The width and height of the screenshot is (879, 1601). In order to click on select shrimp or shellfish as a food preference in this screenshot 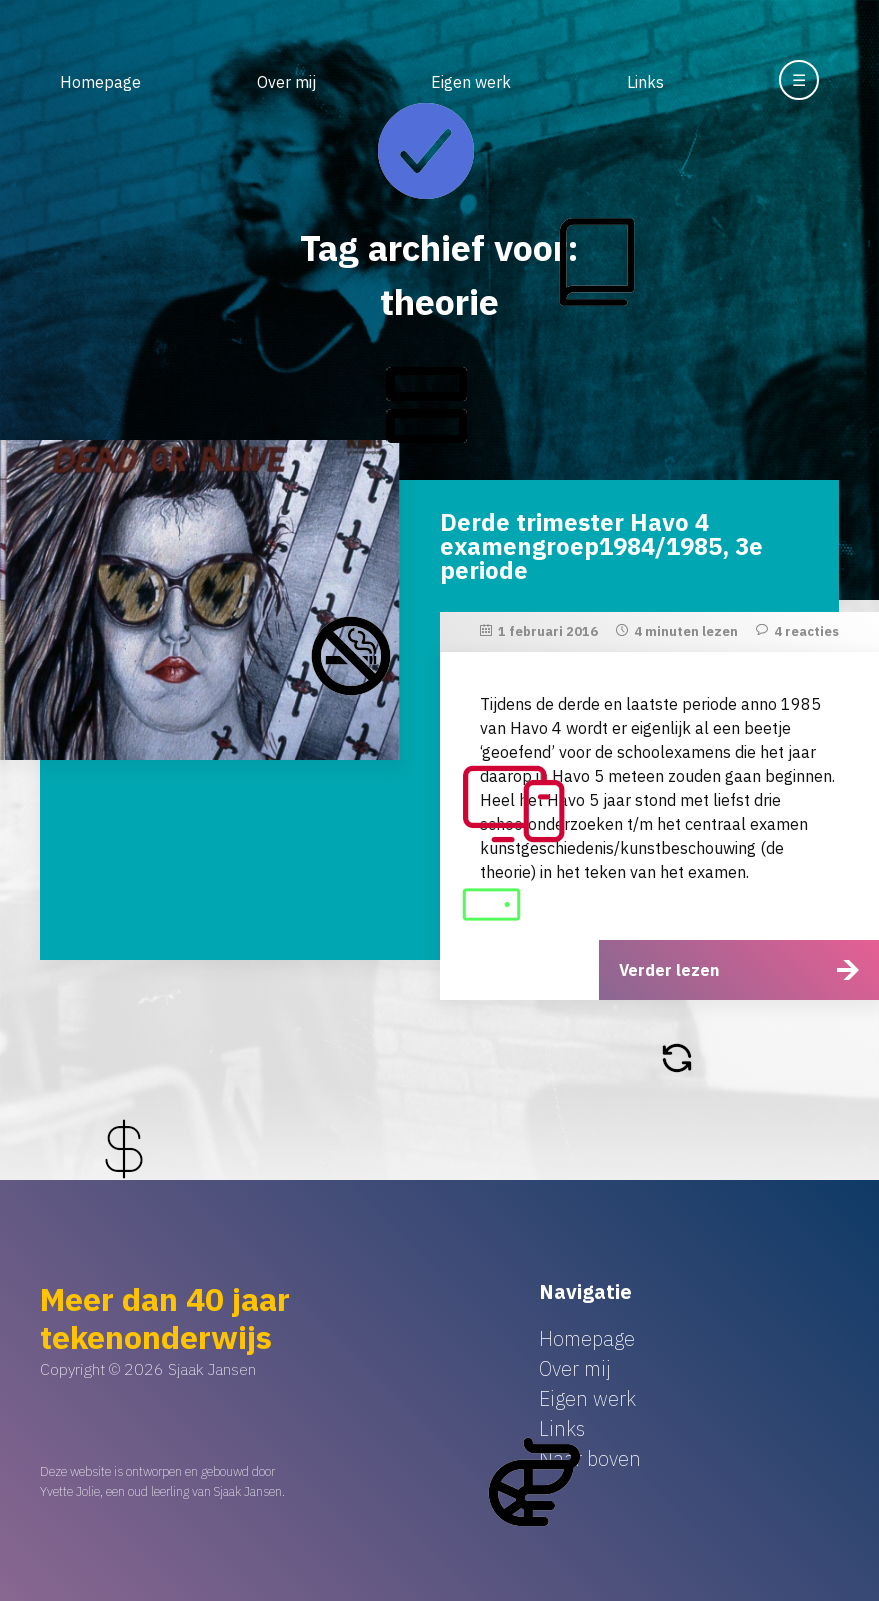, I will do `click(534, 1483)`.